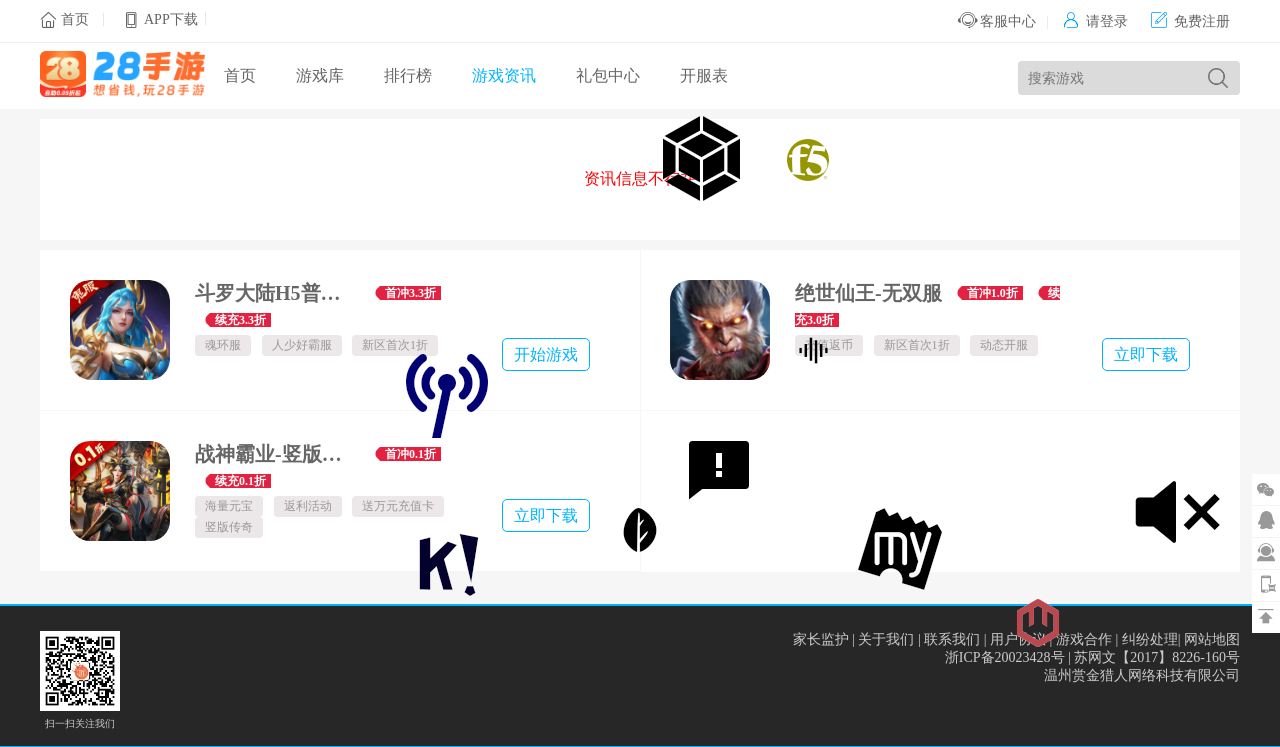  I want to click on wasmcloud platform logo, so click(1038, 623).